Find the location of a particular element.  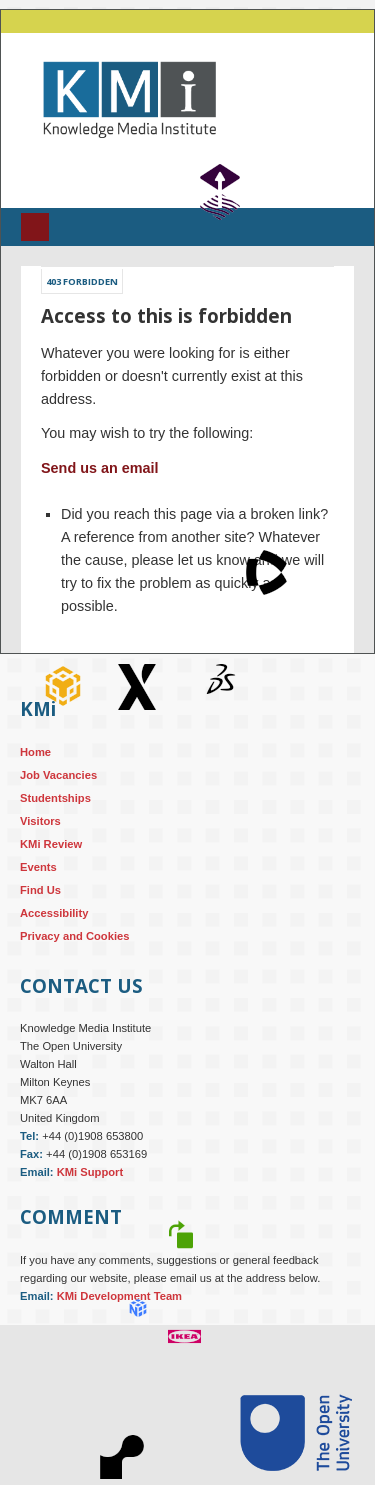

IKEA brand logo is located at coordinates (184, 1336).